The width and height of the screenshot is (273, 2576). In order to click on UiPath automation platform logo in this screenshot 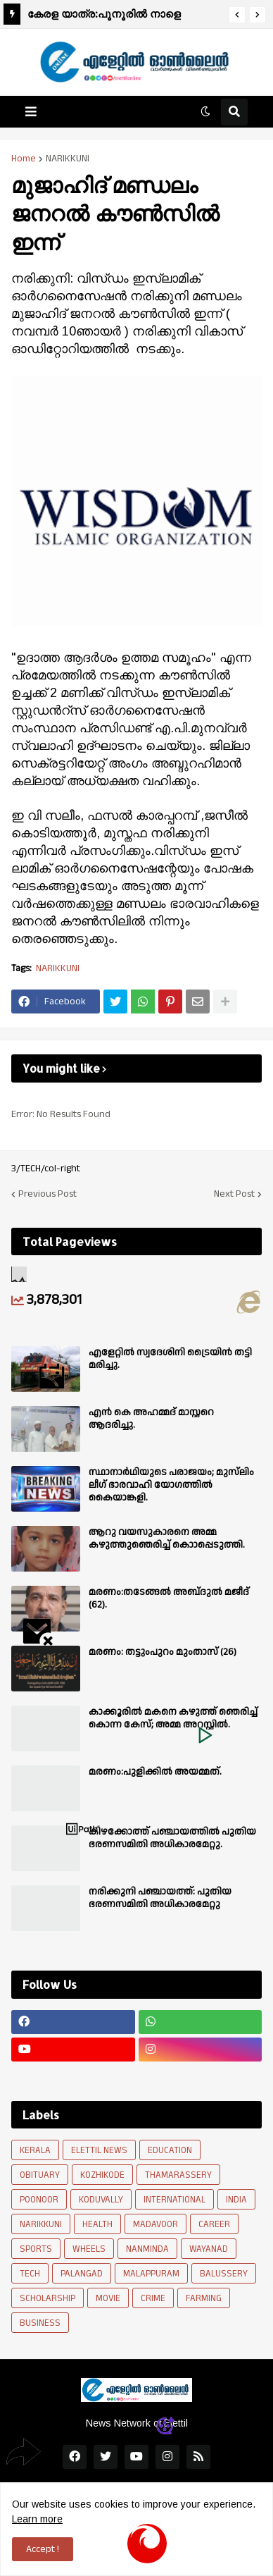, I will do `click(83, 1829)`.